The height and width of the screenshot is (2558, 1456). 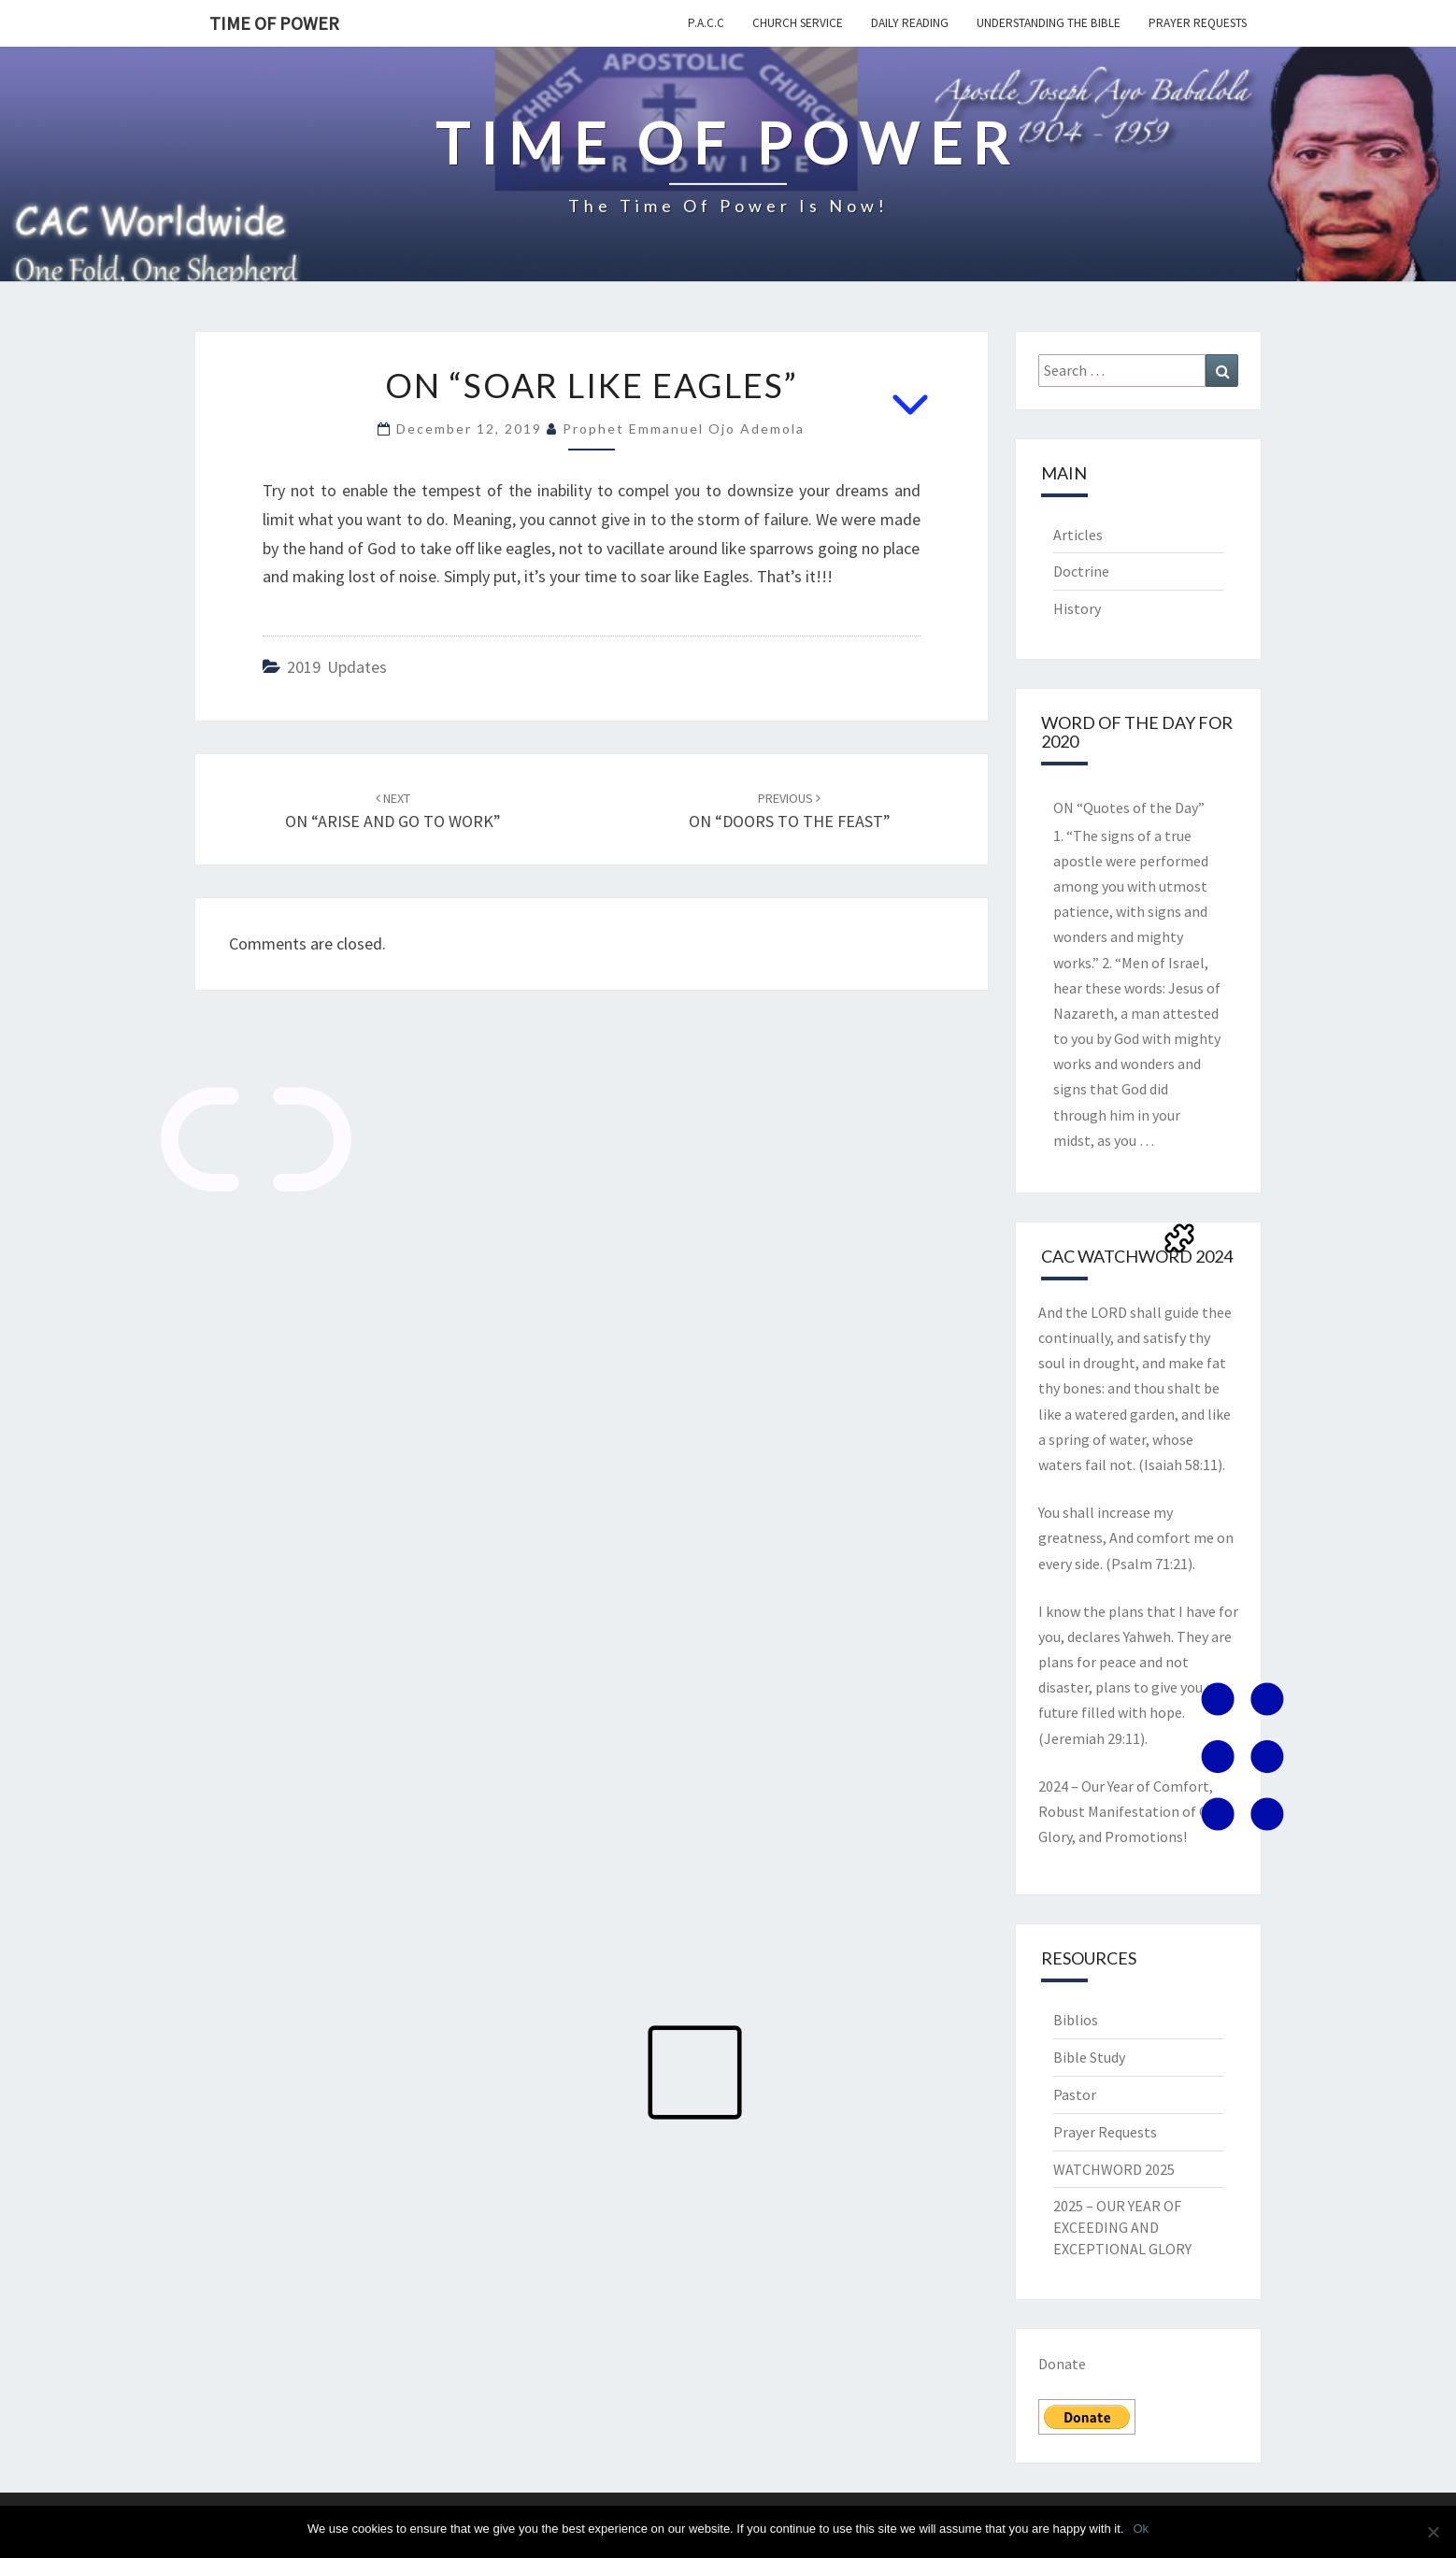 I want to click on stop media playback, so click(x=694, y=2072).